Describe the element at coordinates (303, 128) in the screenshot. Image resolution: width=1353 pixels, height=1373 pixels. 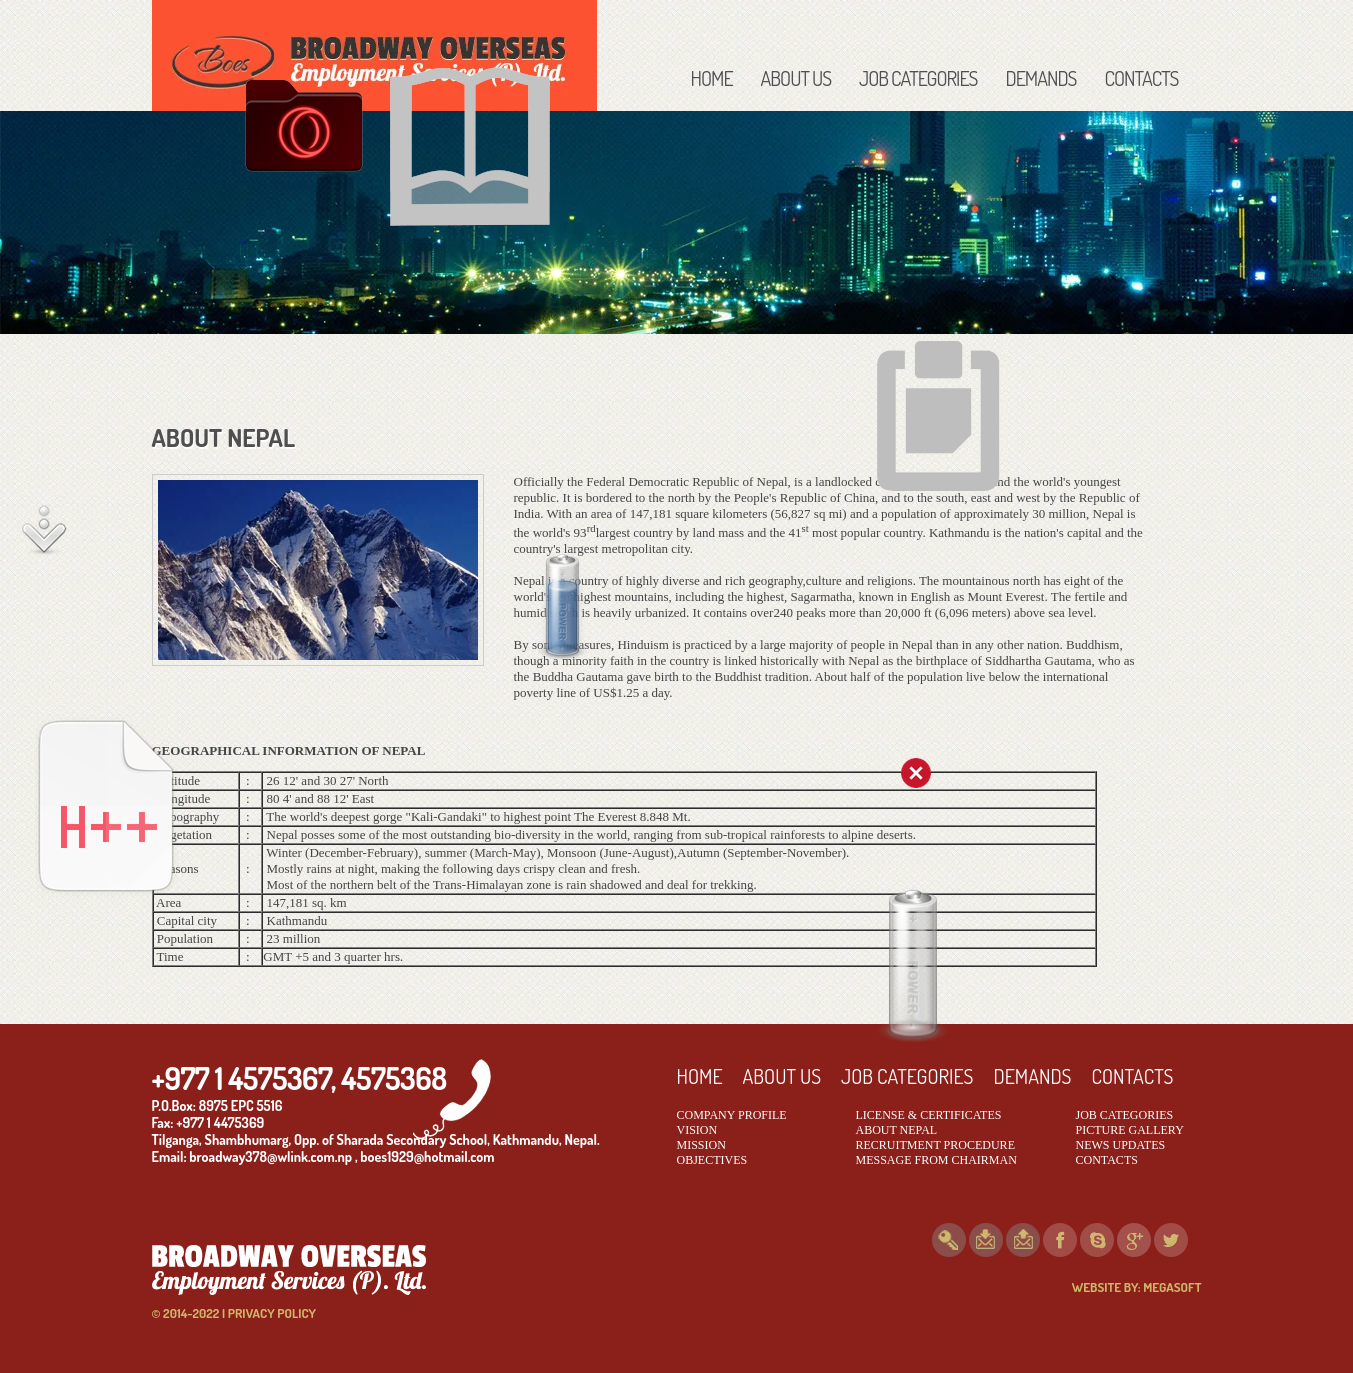
I see `open Opera GX browser files folder` at that location.